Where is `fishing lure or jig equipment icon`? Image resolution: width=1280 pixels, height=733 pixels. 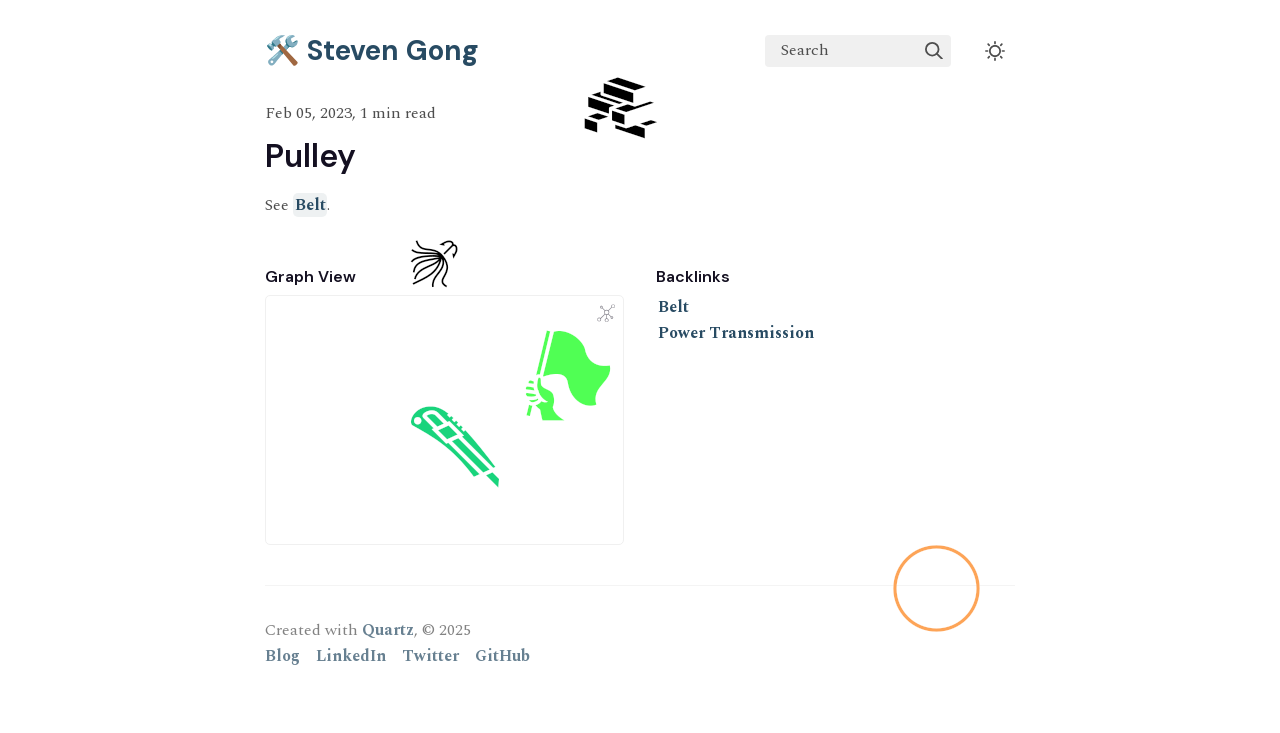 fishing lure or jig equipment icon is located at coordinates (434, 263).